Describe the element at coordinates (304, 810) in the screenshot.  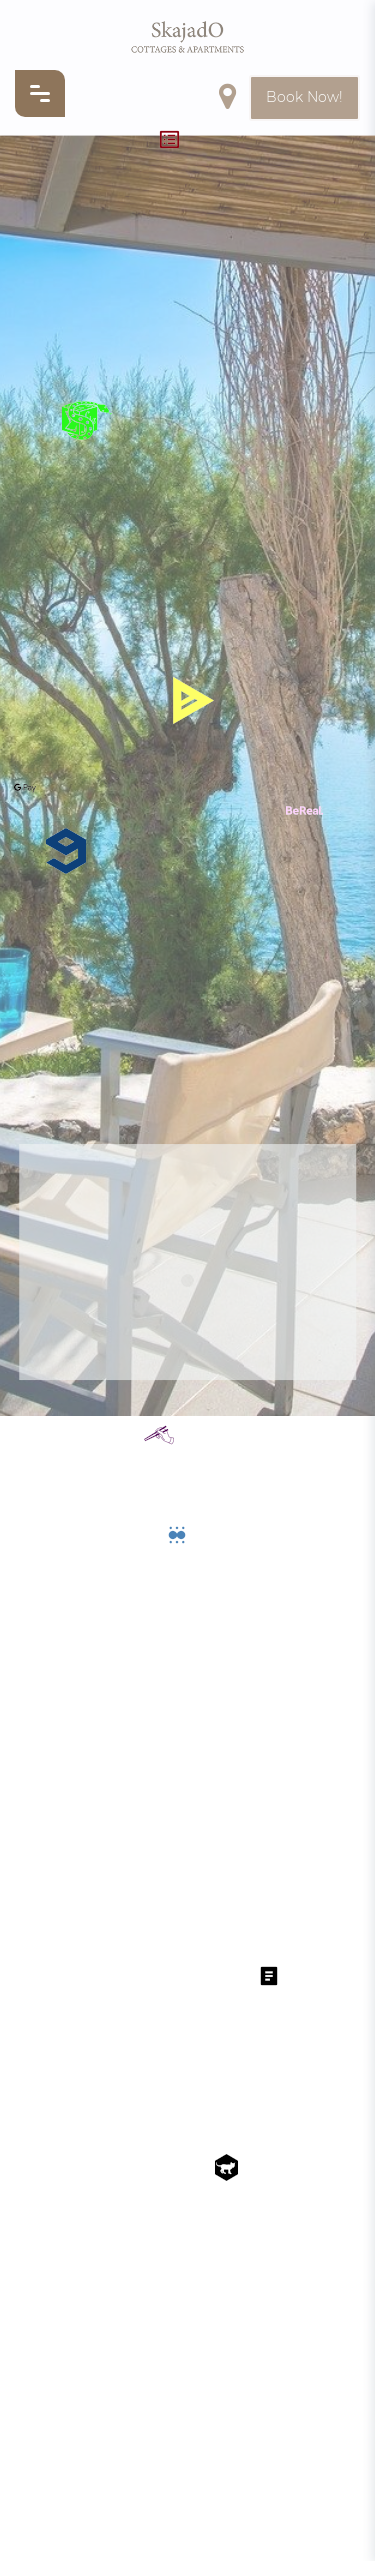
I see `open the BeReal app` at that location.